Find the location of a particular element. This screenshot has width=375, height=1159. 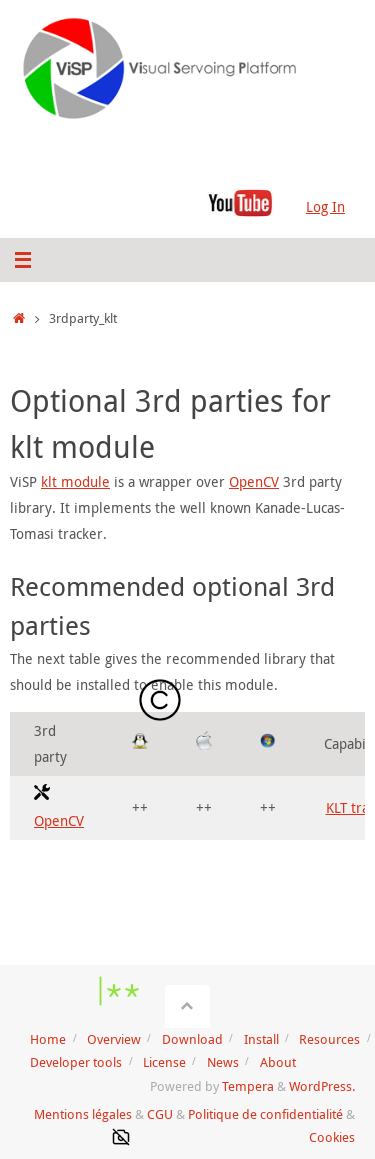

indicates copyrighted content is located at coordinates (160, 700).